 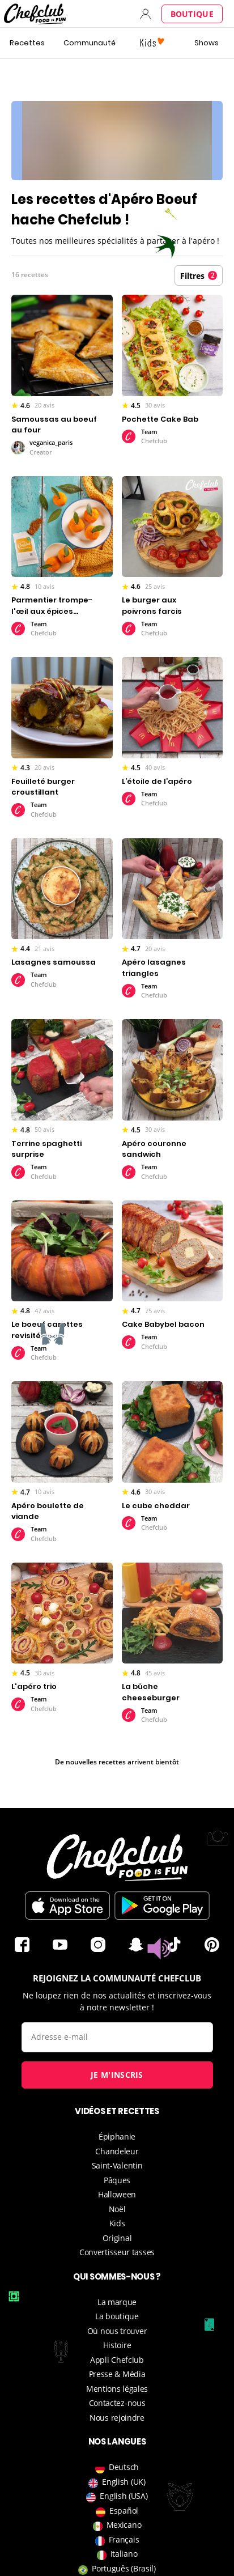 I want to click on decorative lighting or ambiance setting, so click(x=61, y=2352).